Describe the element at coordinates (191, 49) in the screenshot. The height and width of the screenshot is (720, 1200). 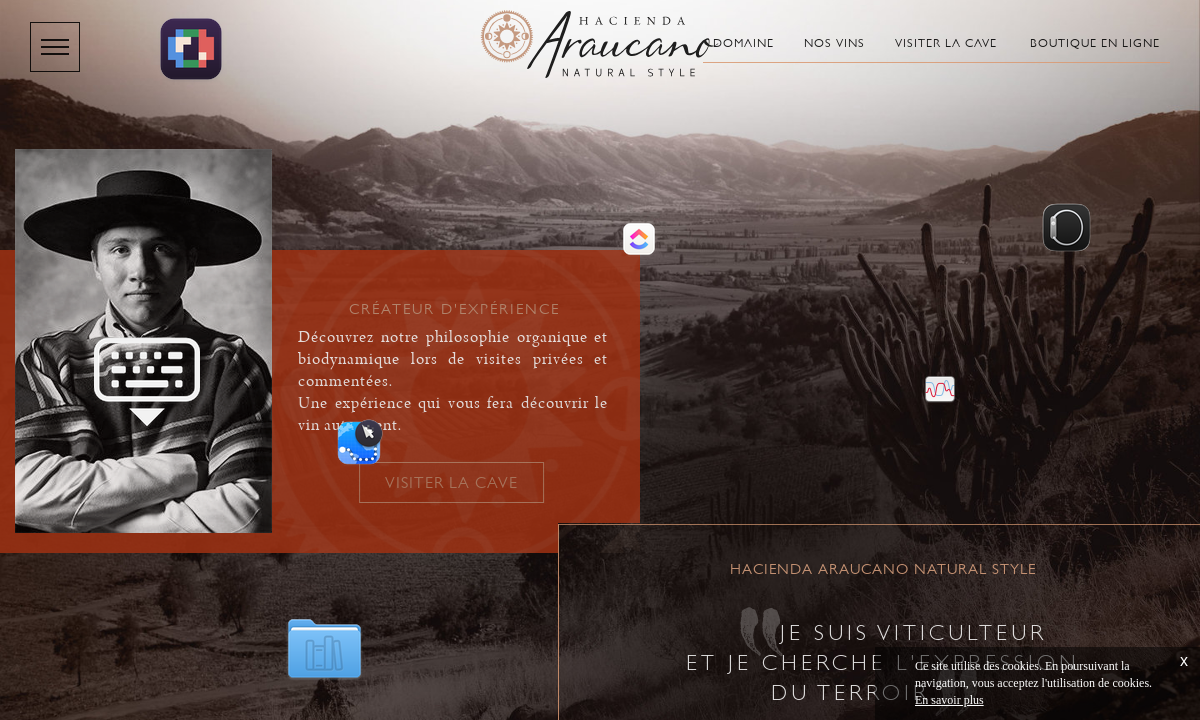
I see `open pixelorama pixel art editor` at that location.